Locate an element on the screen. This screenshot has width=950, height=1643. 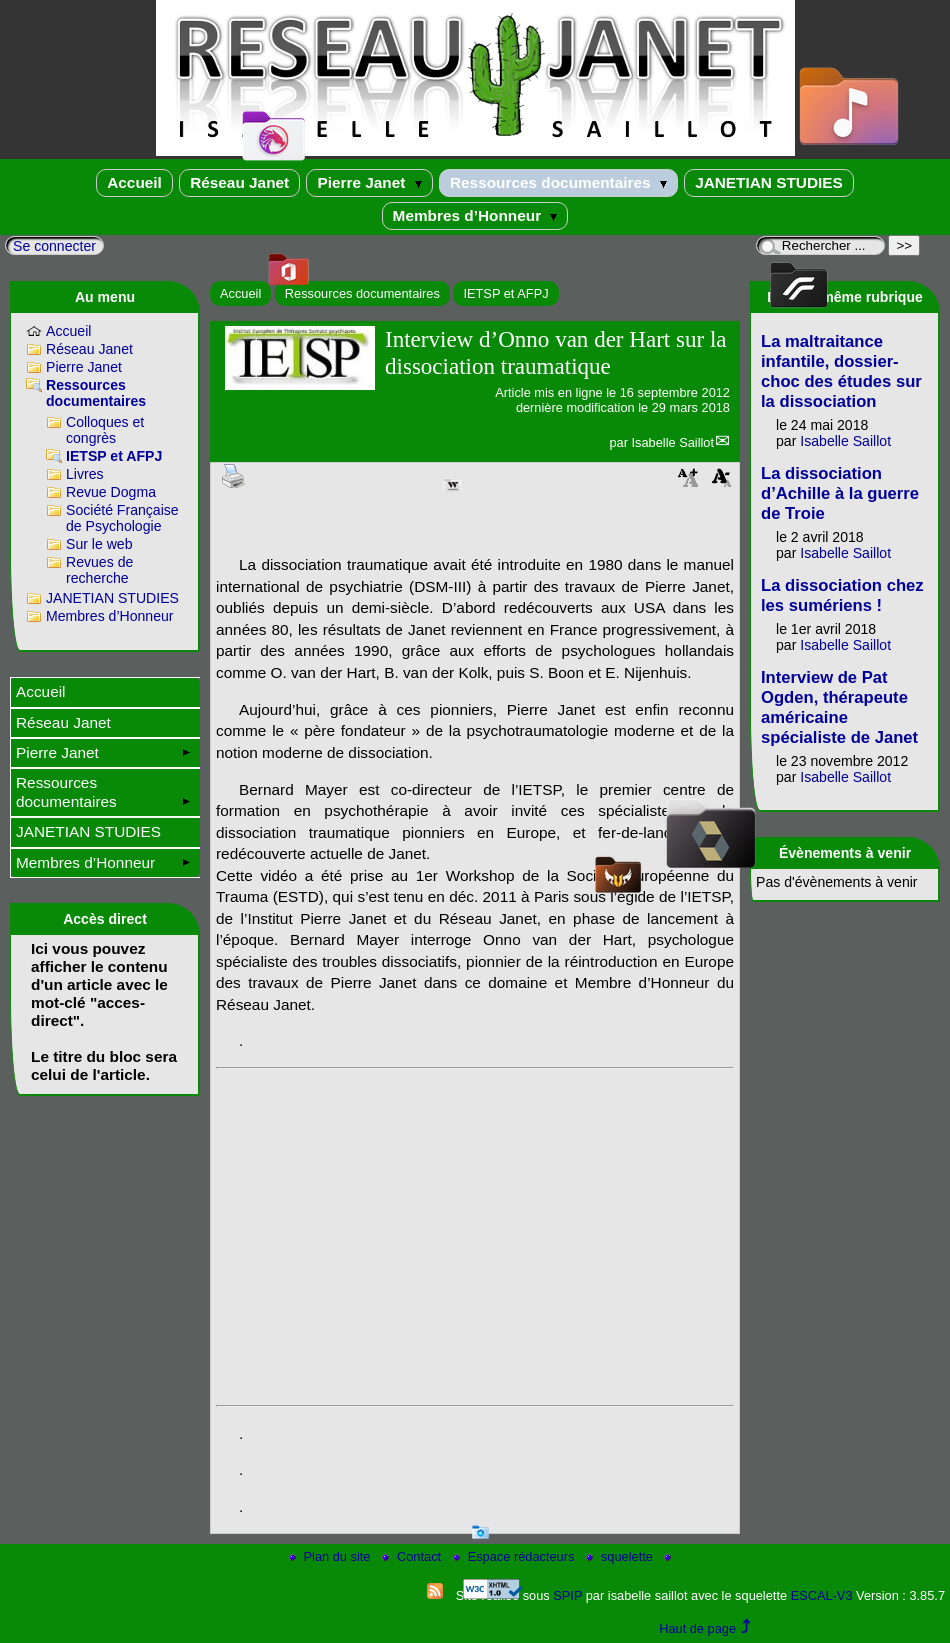
open asus tuf gaming files folder is located at coordinates (618, 876).